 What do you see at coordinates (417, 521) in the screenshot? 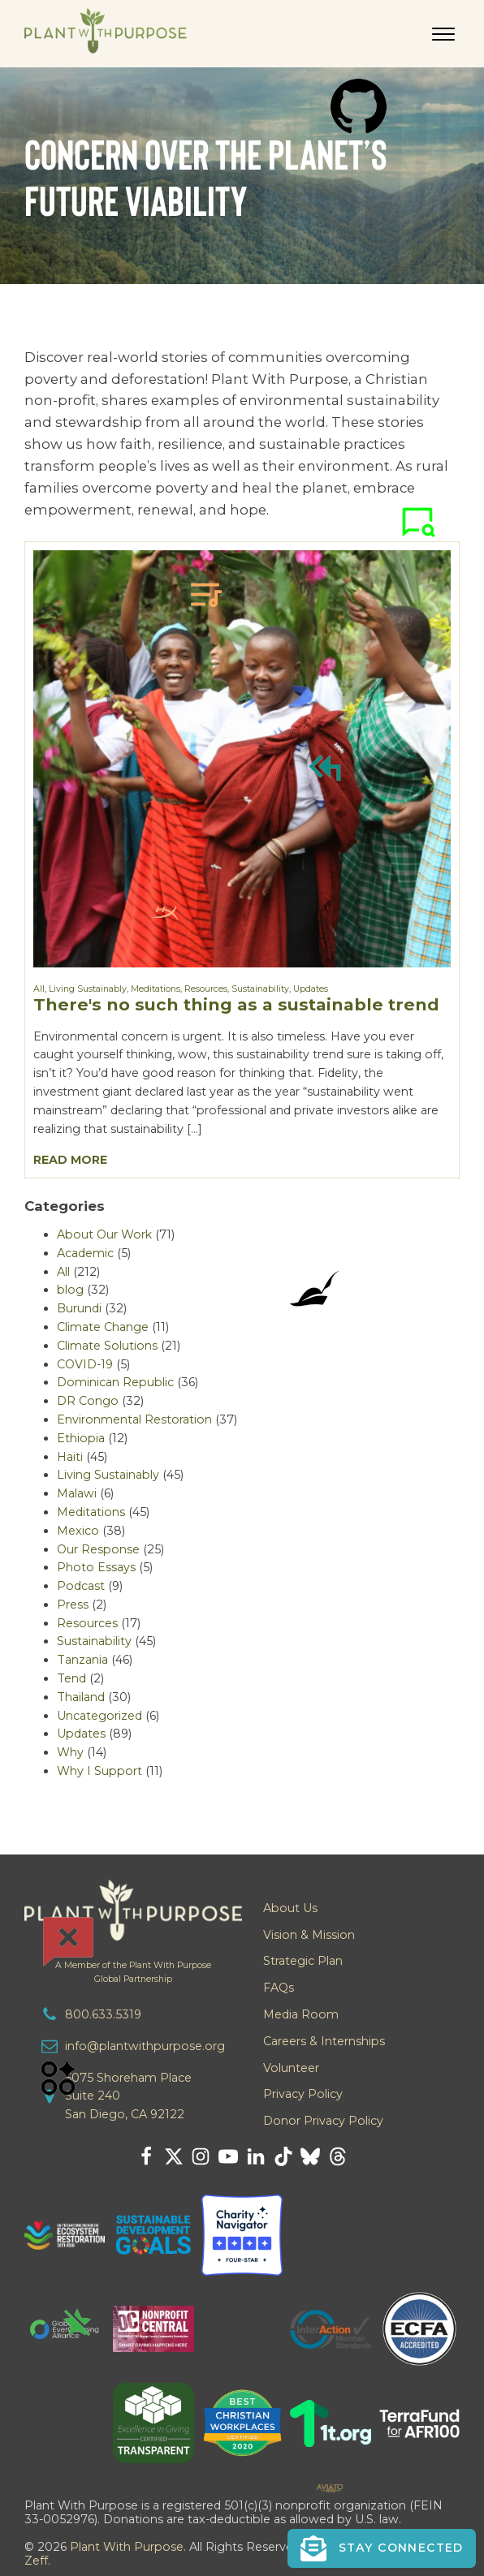
I see `search through chat messages` at bounding box center [417, 521].